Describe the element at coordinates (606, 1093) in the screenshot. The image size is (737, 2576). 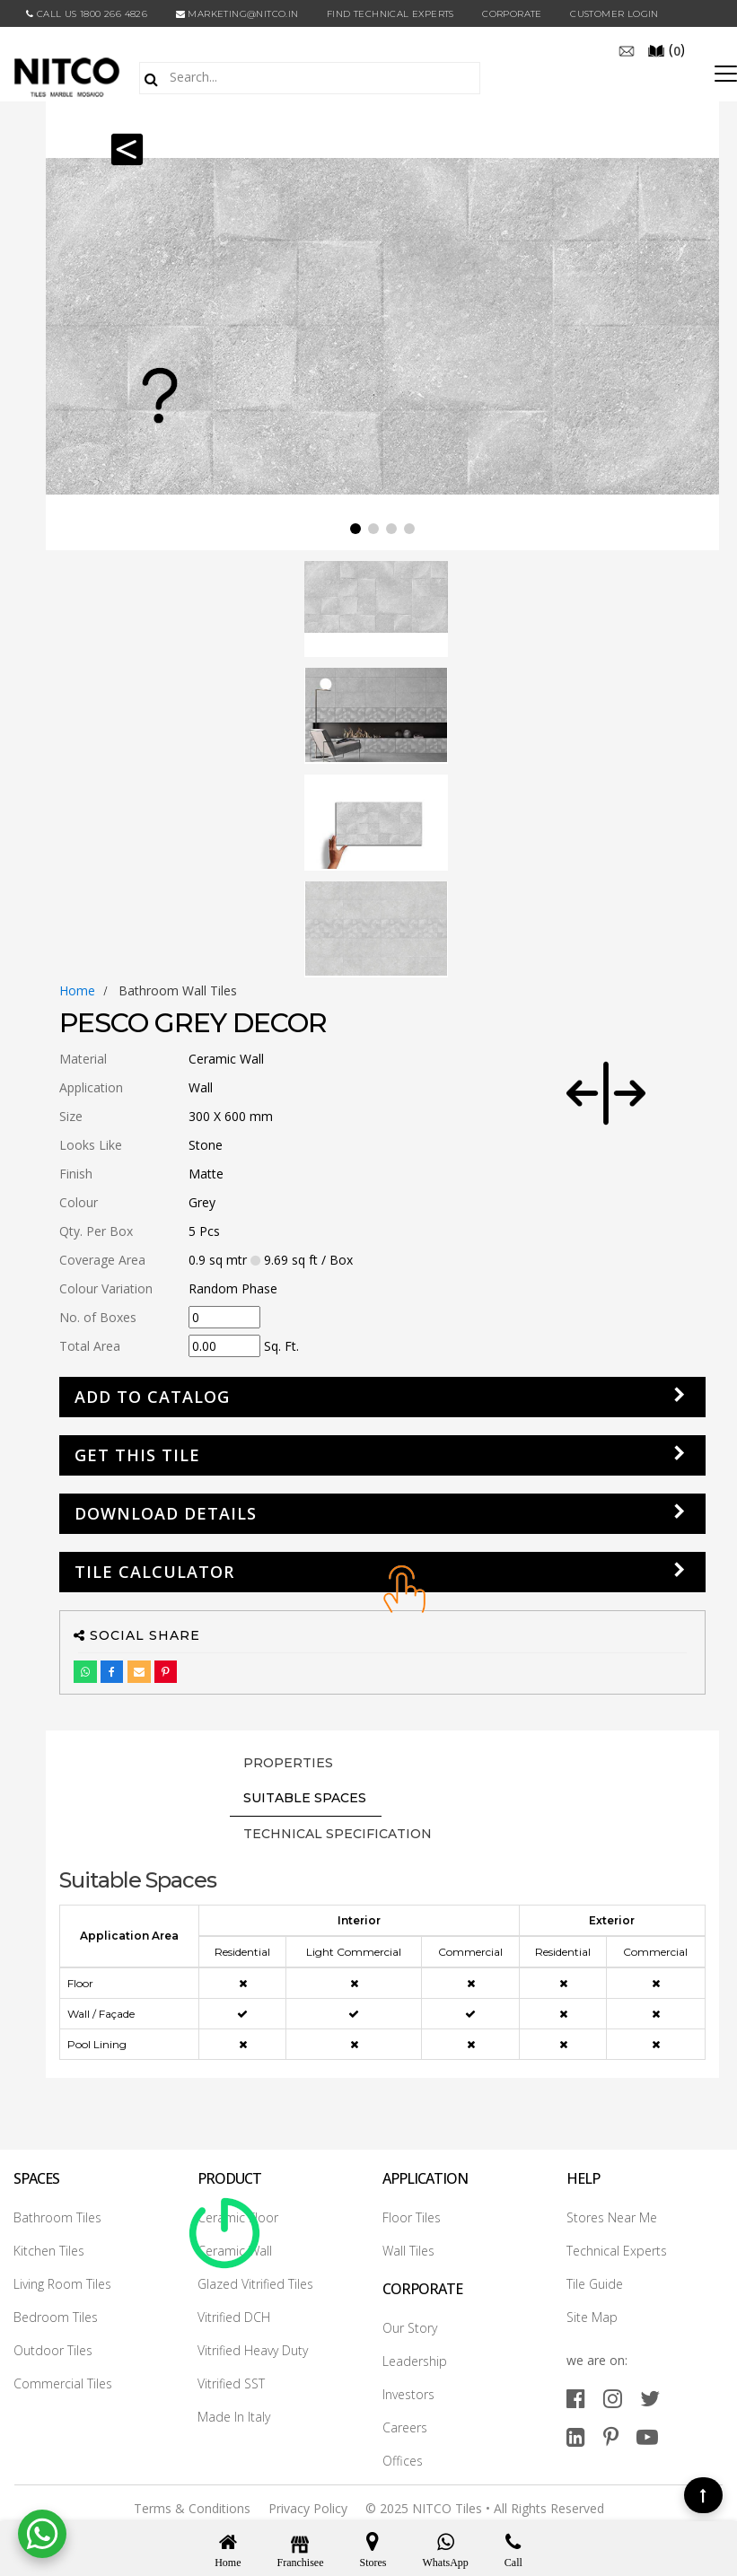
I see `expand content horizontally` at that location.